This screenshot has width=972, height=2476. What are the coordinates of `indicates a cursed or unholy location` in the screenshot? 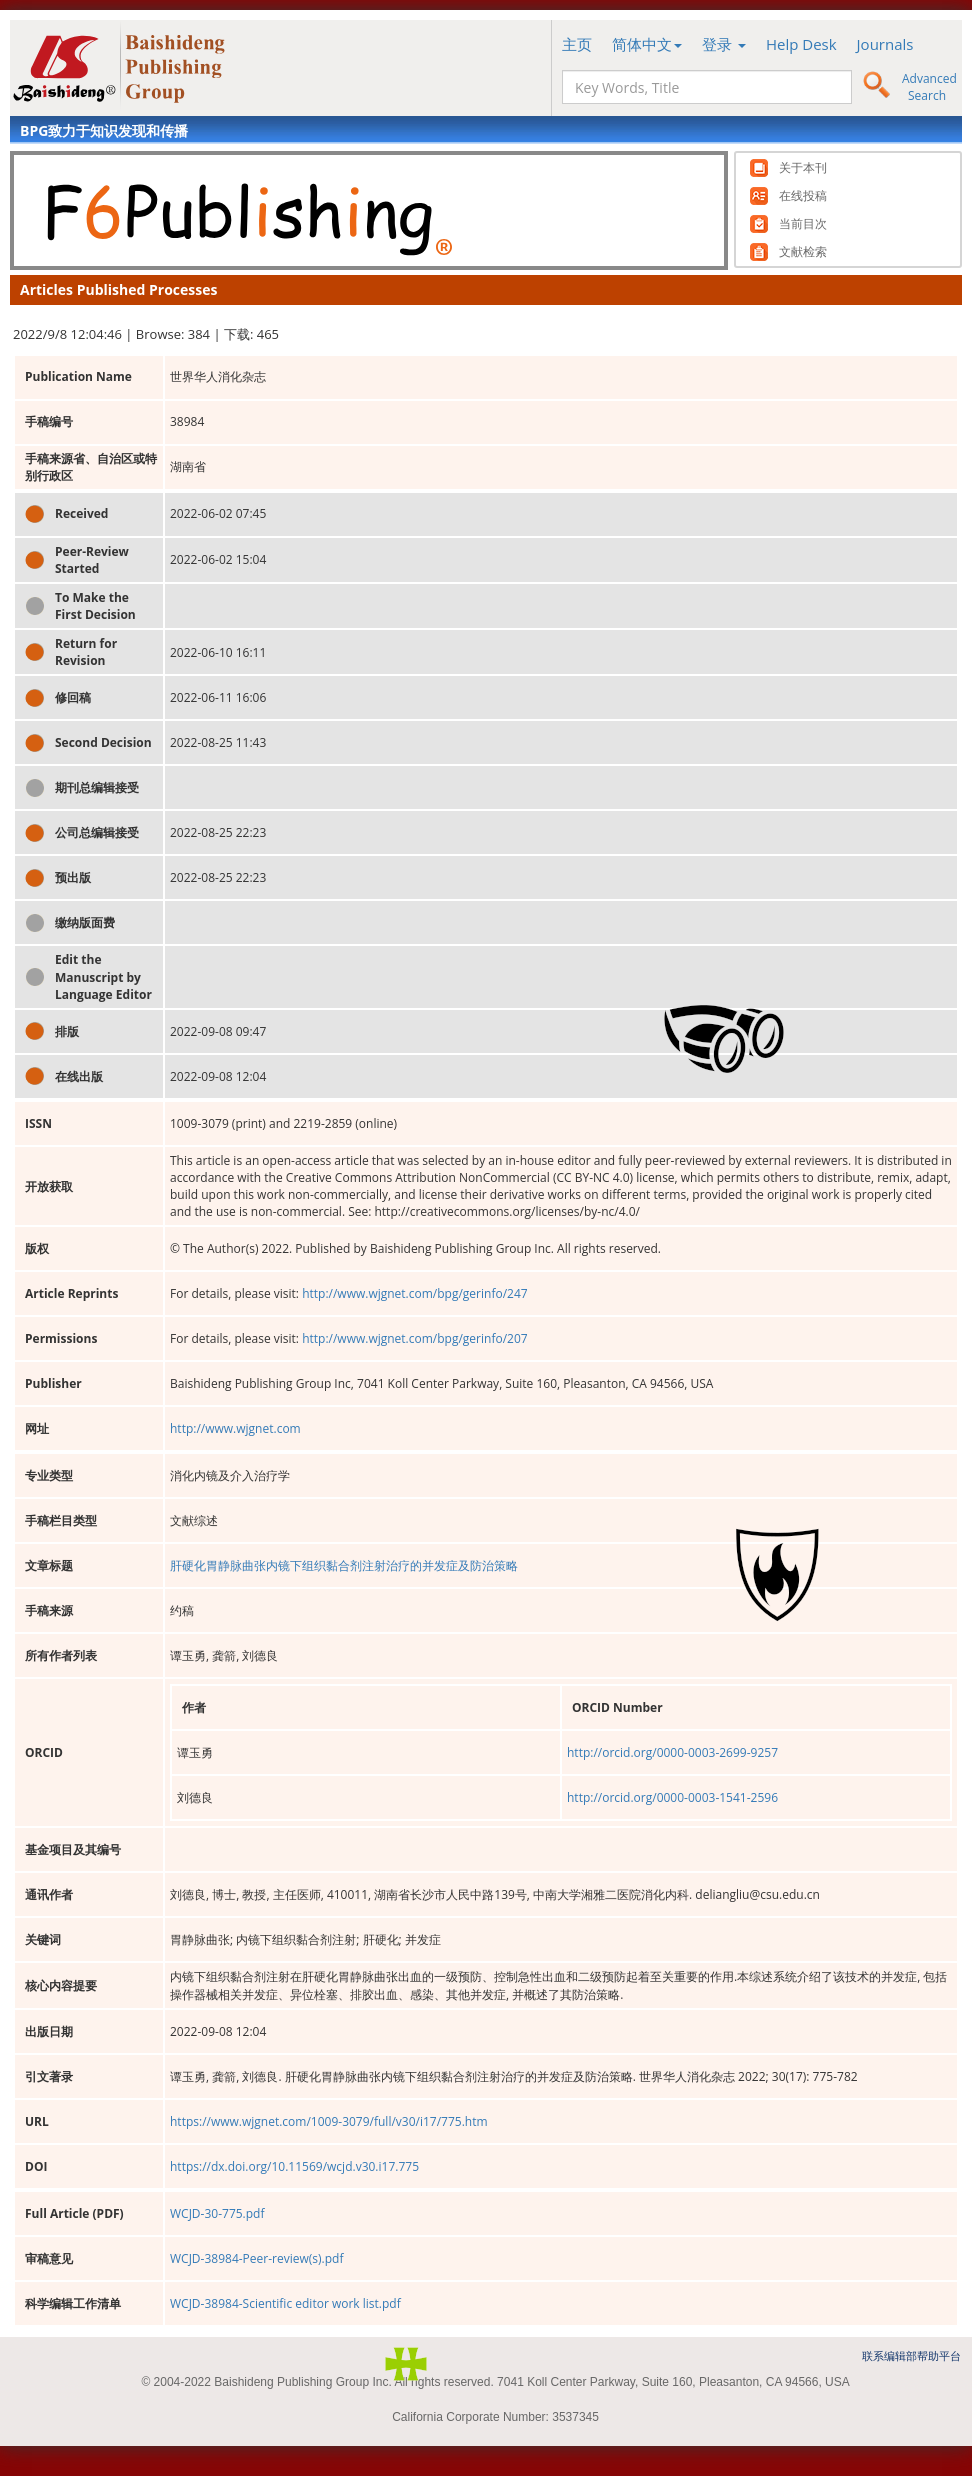 It's located at (406, 2364).